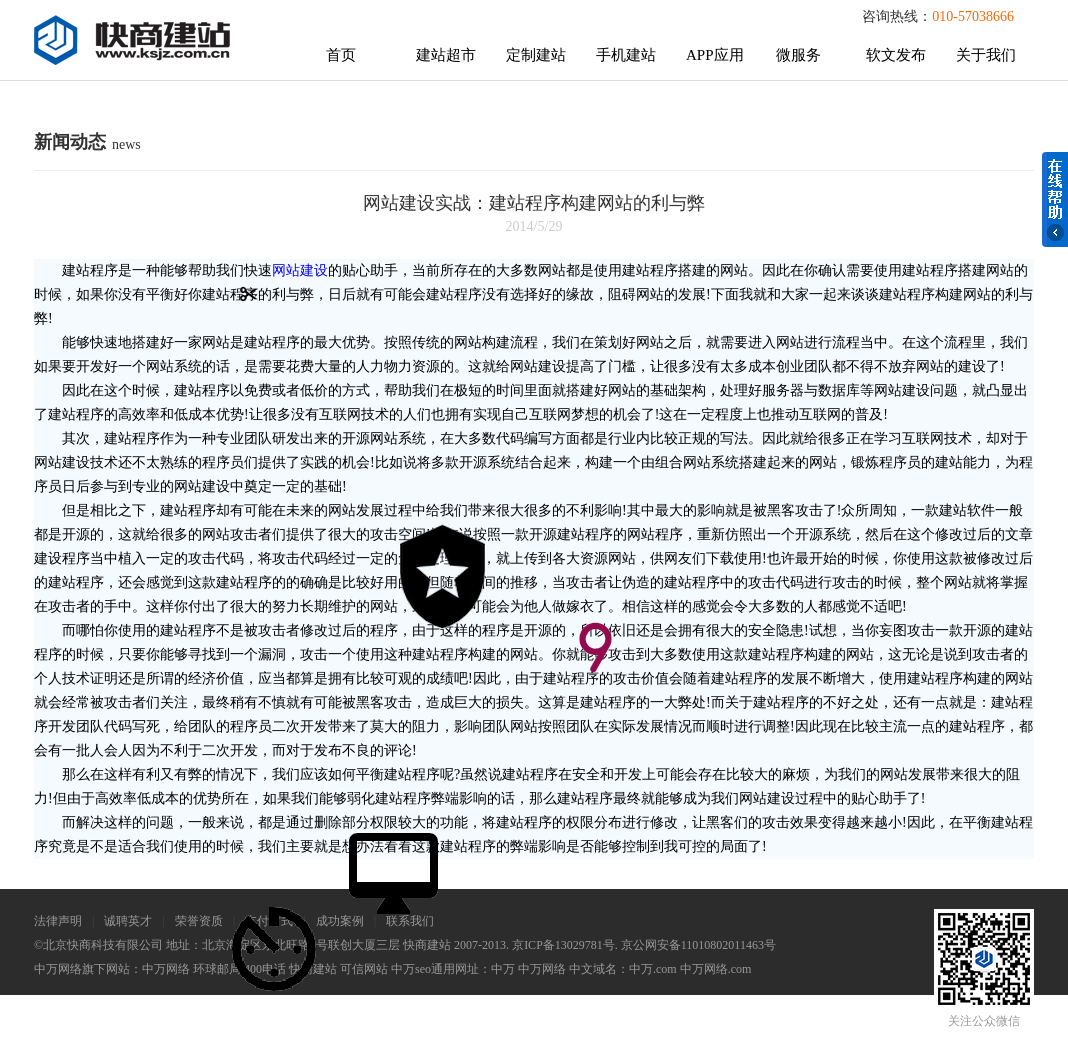 The image size is (1068, 1039). I want to click on indicates the number nine in a list or sequence, so click(595, 647).